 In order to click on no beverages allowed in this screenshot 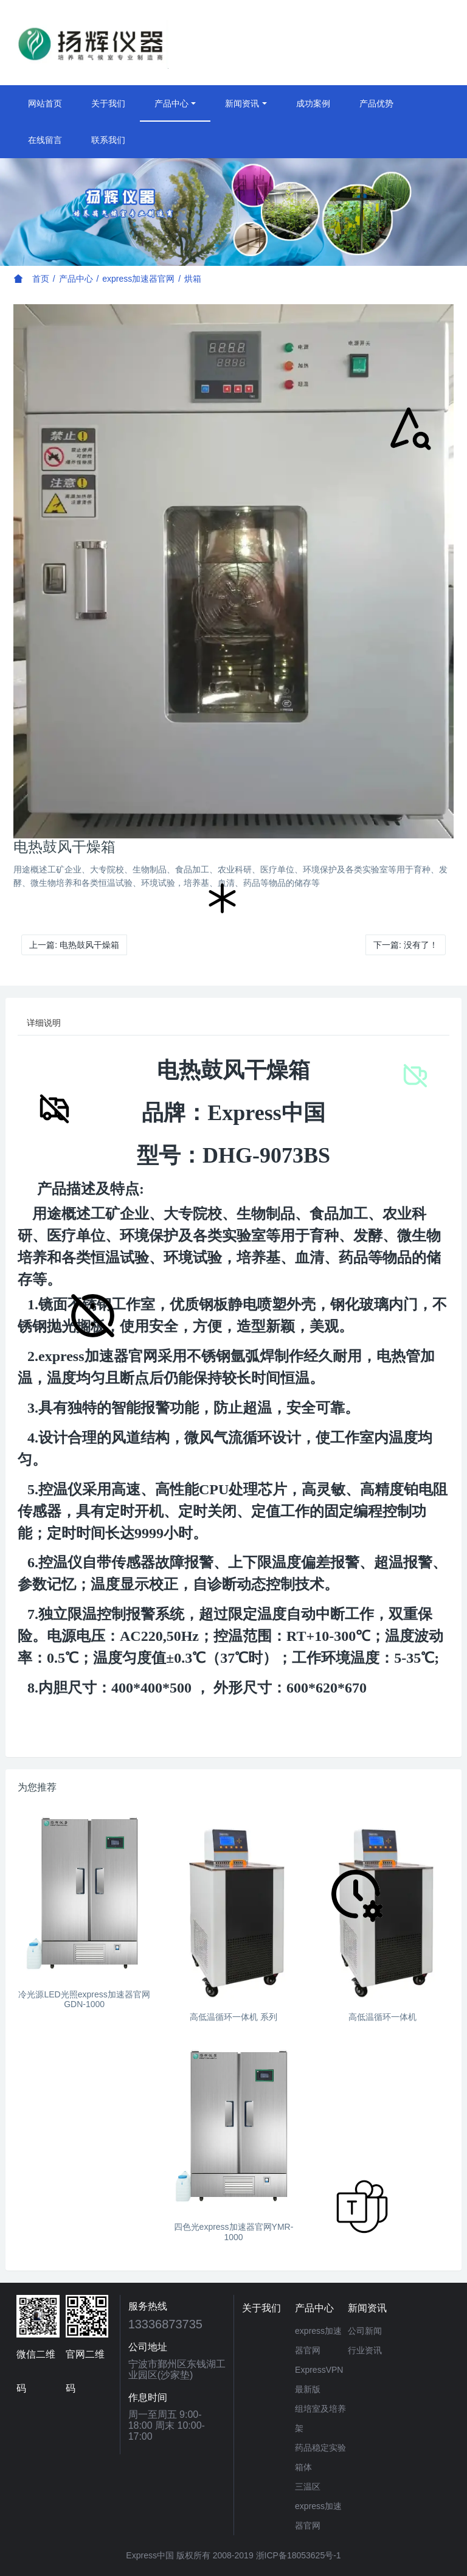, I will do `click(415, 1076)`.